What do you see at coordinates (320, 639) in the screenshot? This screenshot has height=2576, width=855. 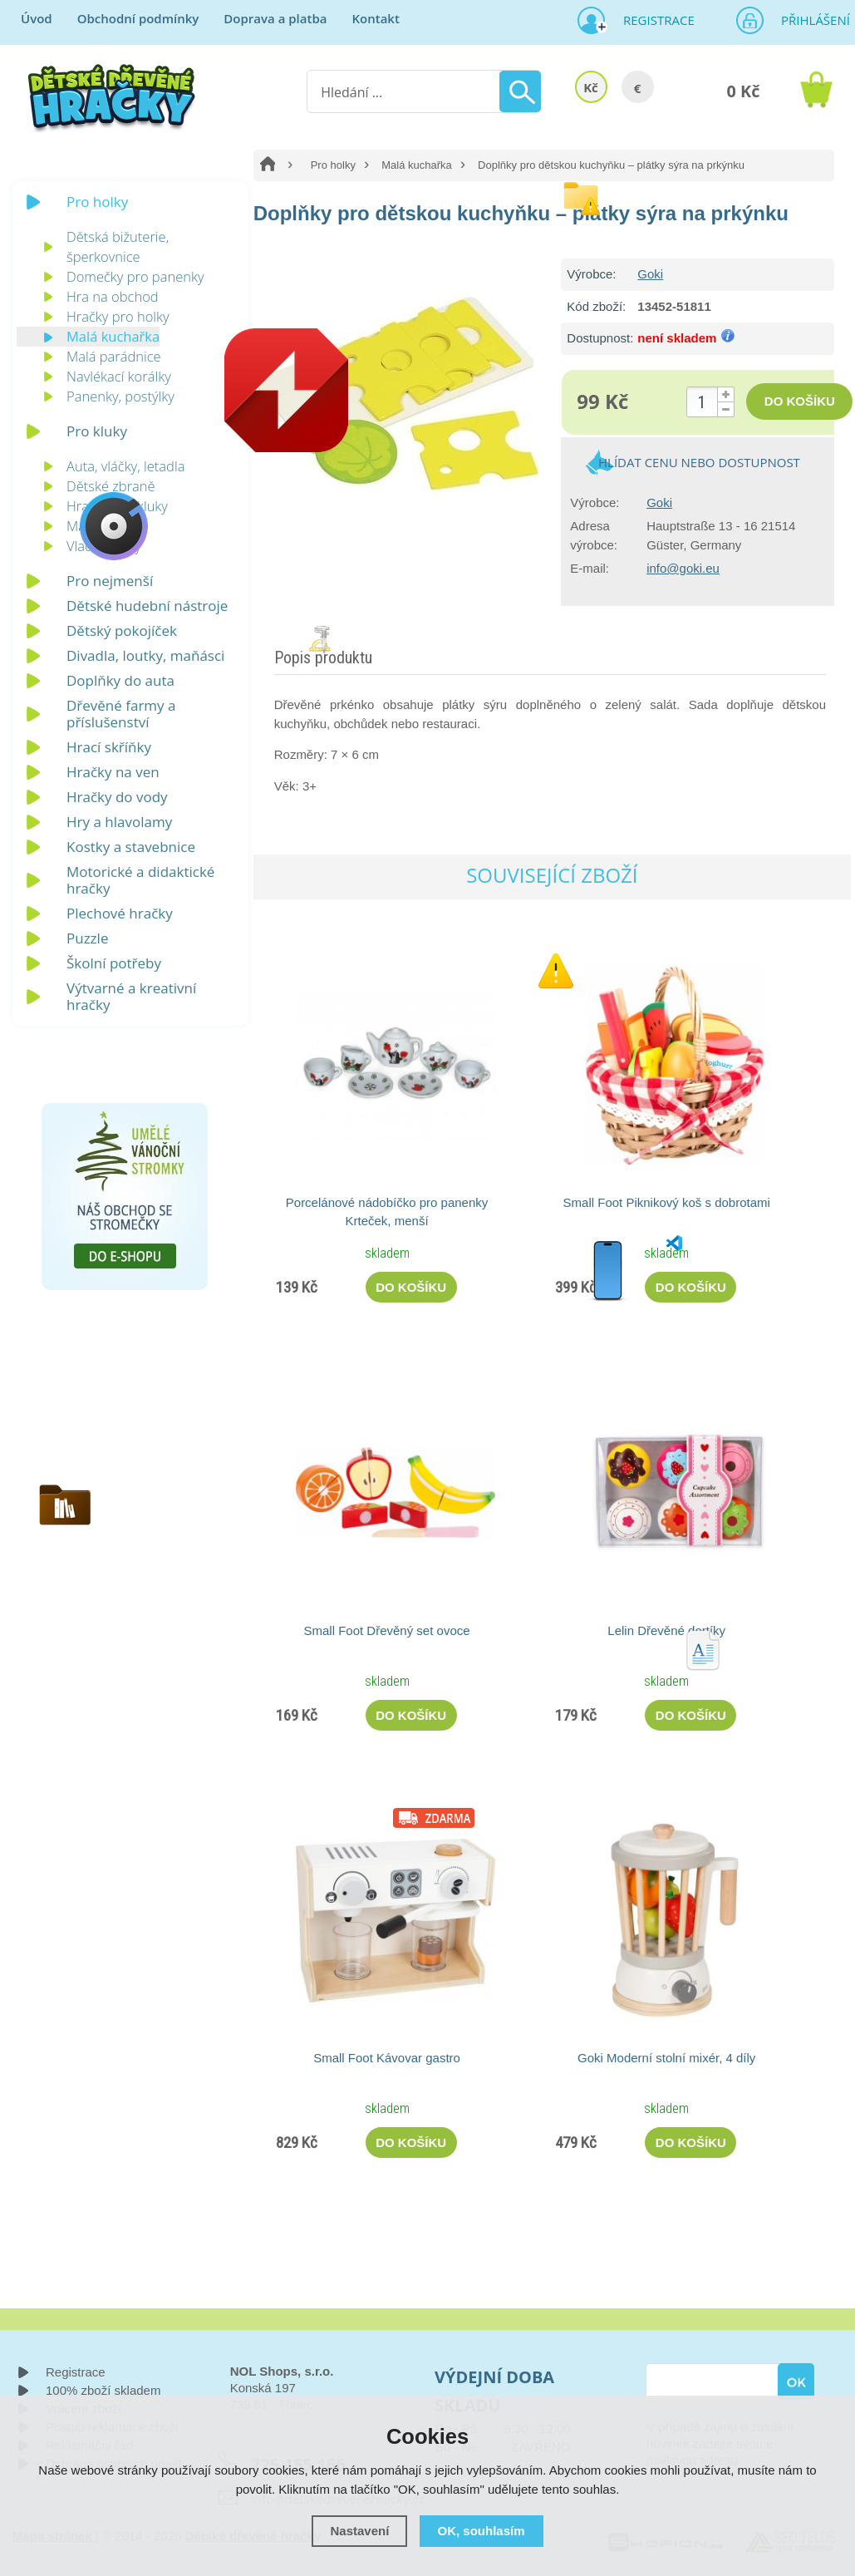 I see `open engineering applications` at bounding box center [320, 639].